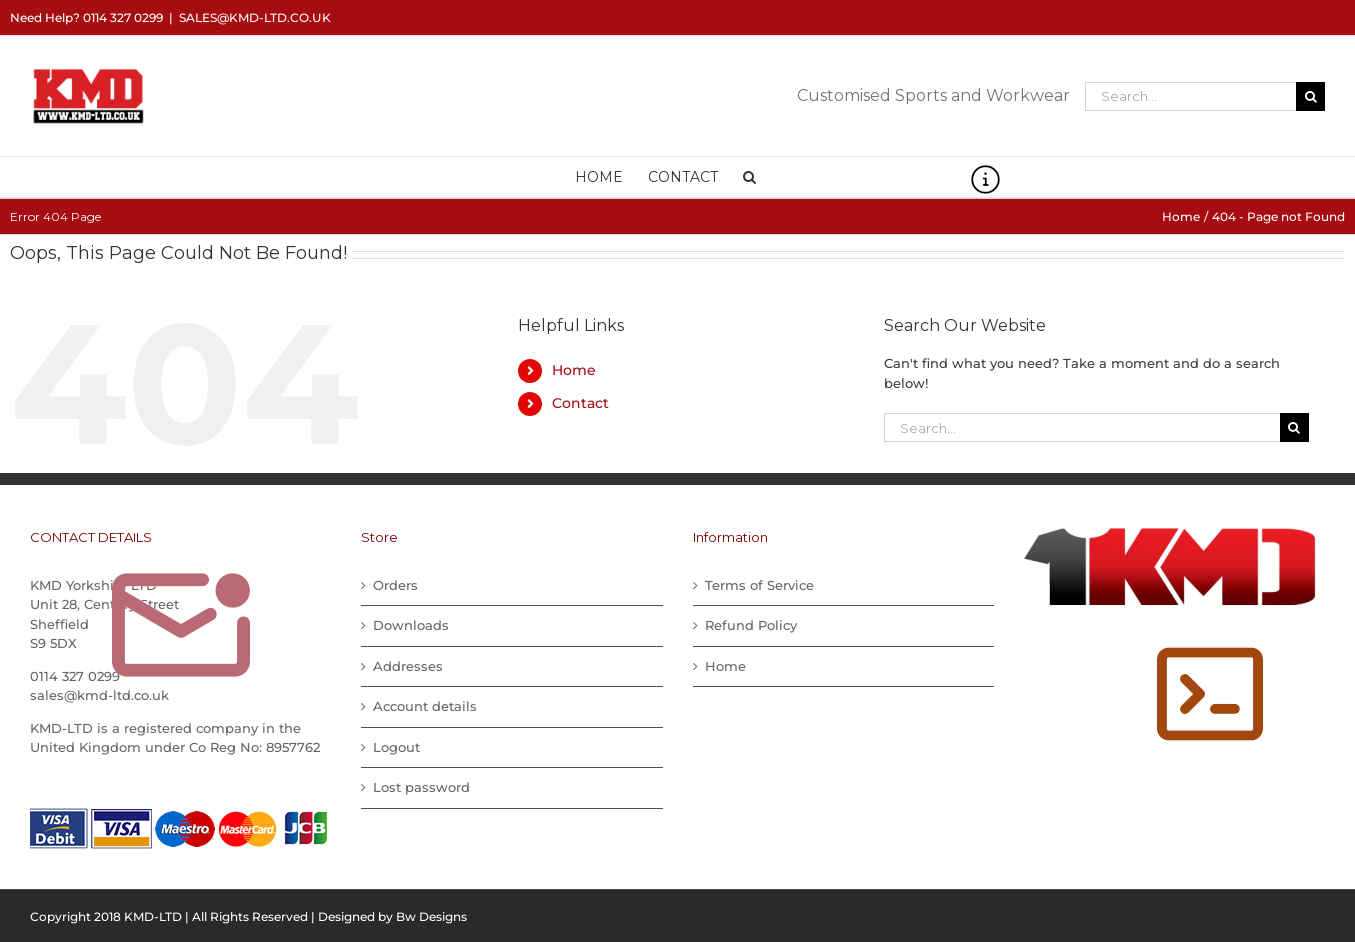  What do you see at coordinates (181, 625) in the screenshot?
I see `indicates unread messages or notifications` at bounding box center [181, 625].